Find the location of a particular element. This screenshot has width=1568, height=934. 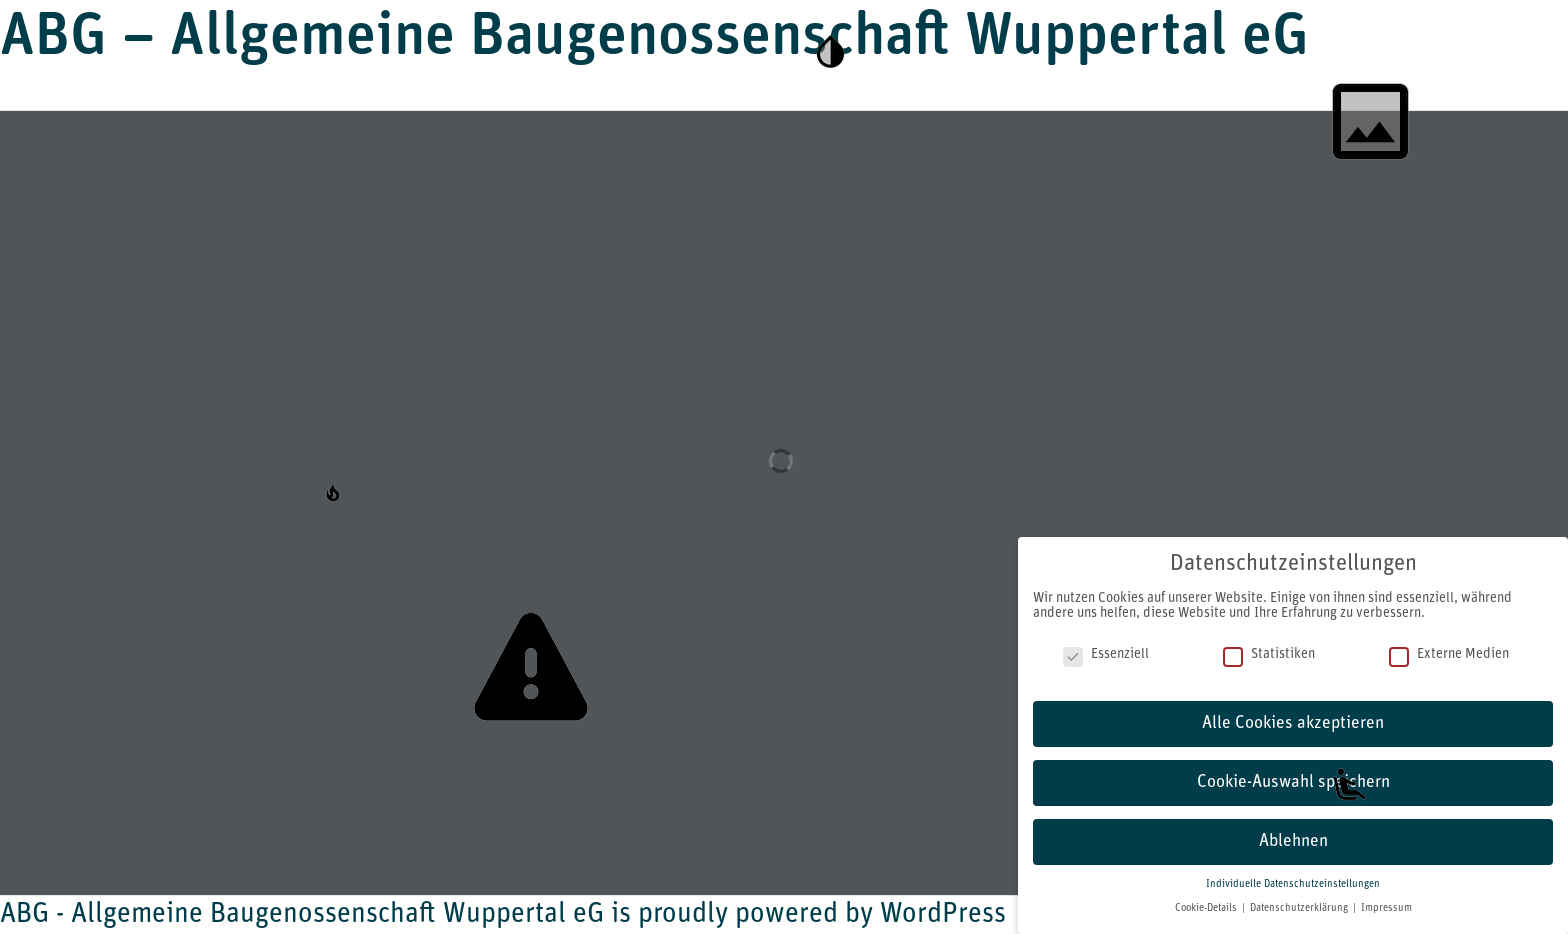

toggle color inversion or dark mode is located at coordinates (830, 51).